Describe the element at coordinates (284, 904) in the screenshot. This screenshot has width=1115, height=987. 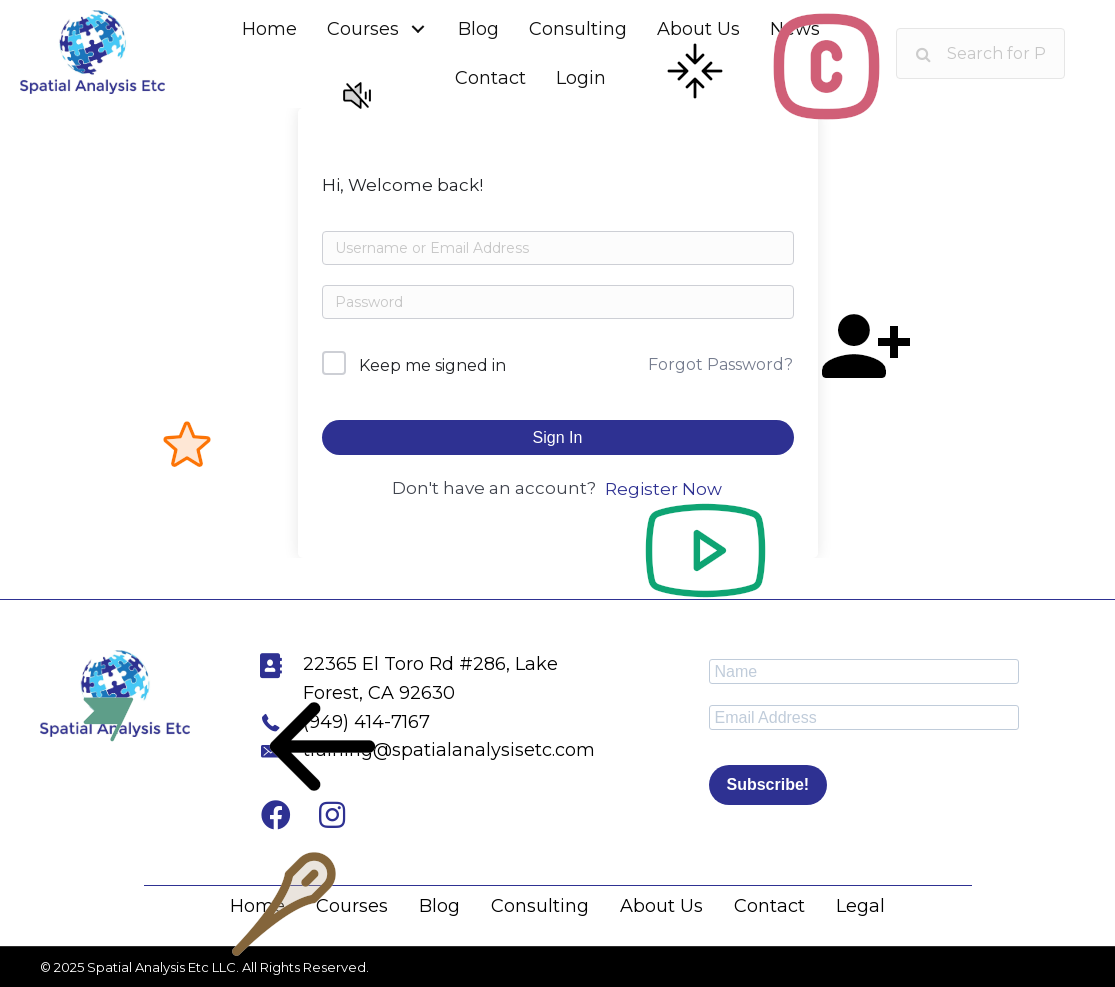
I see `access sewing or crafting tools` at that location.